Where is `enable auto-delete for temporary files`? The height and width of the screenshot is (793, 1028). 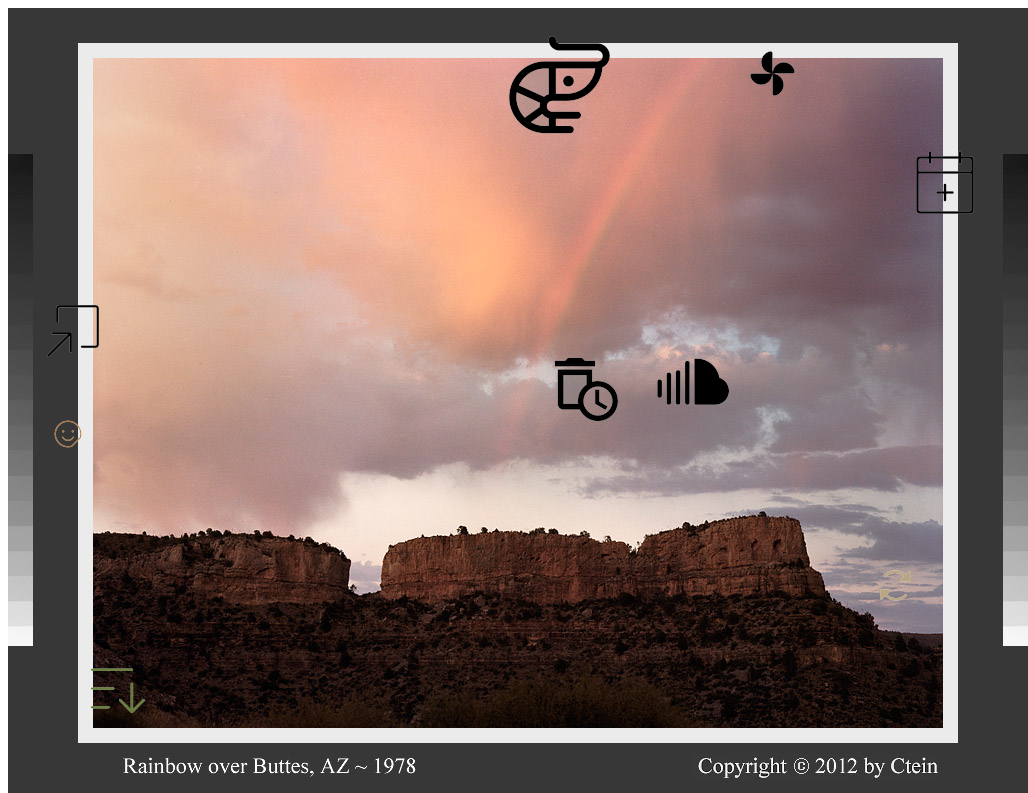
enable auto-delete for temporary files is located at coordinates (586, 389).